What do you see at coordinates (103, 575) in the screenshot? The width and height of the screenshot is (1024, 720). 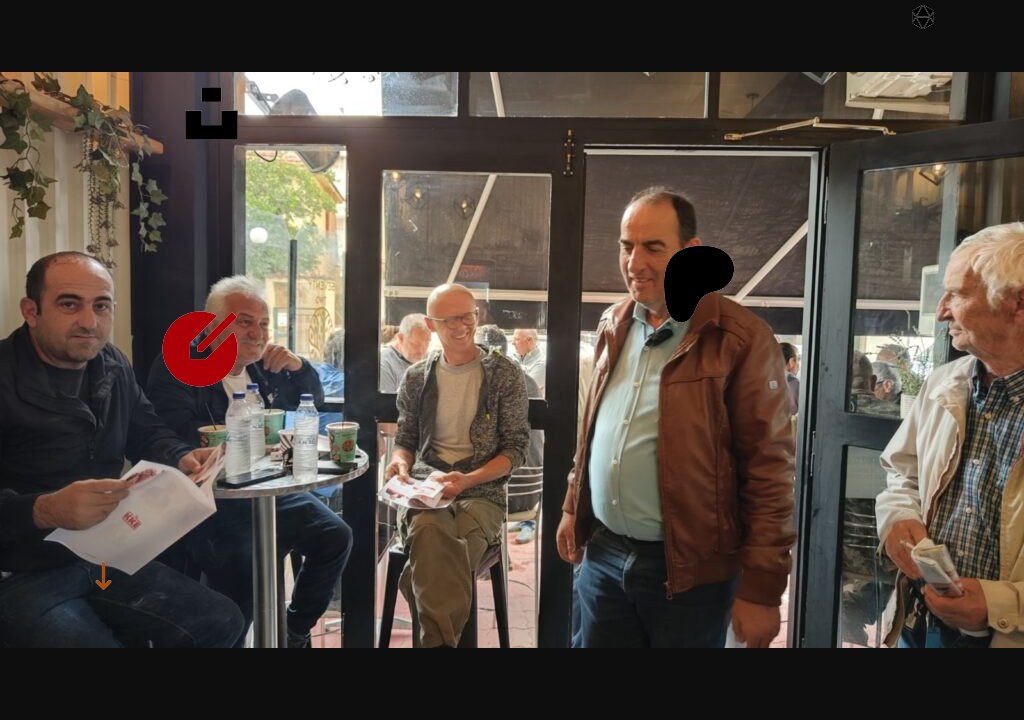 I see `scroll down or view more content` at bounding box center [103, 575].